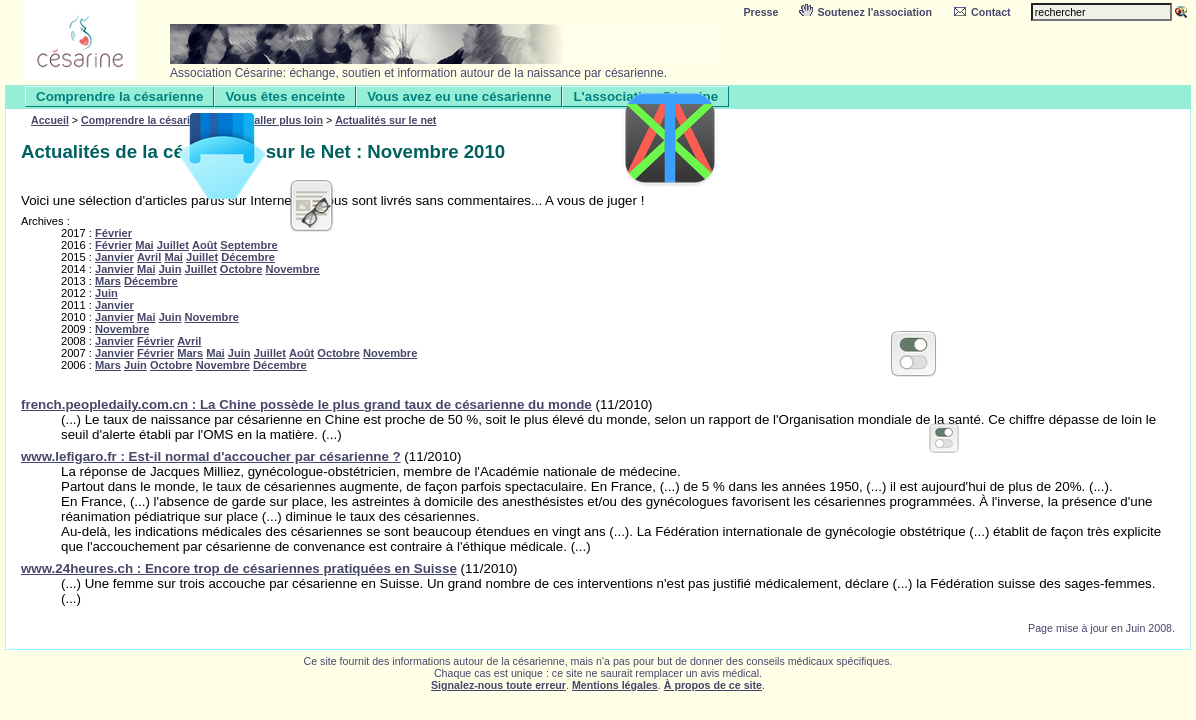 This screenshot has height=720, width=1196. Describe the element at coordinates (944, 438) in the screenshot. I see `open gnome tweaks settings` at that location.